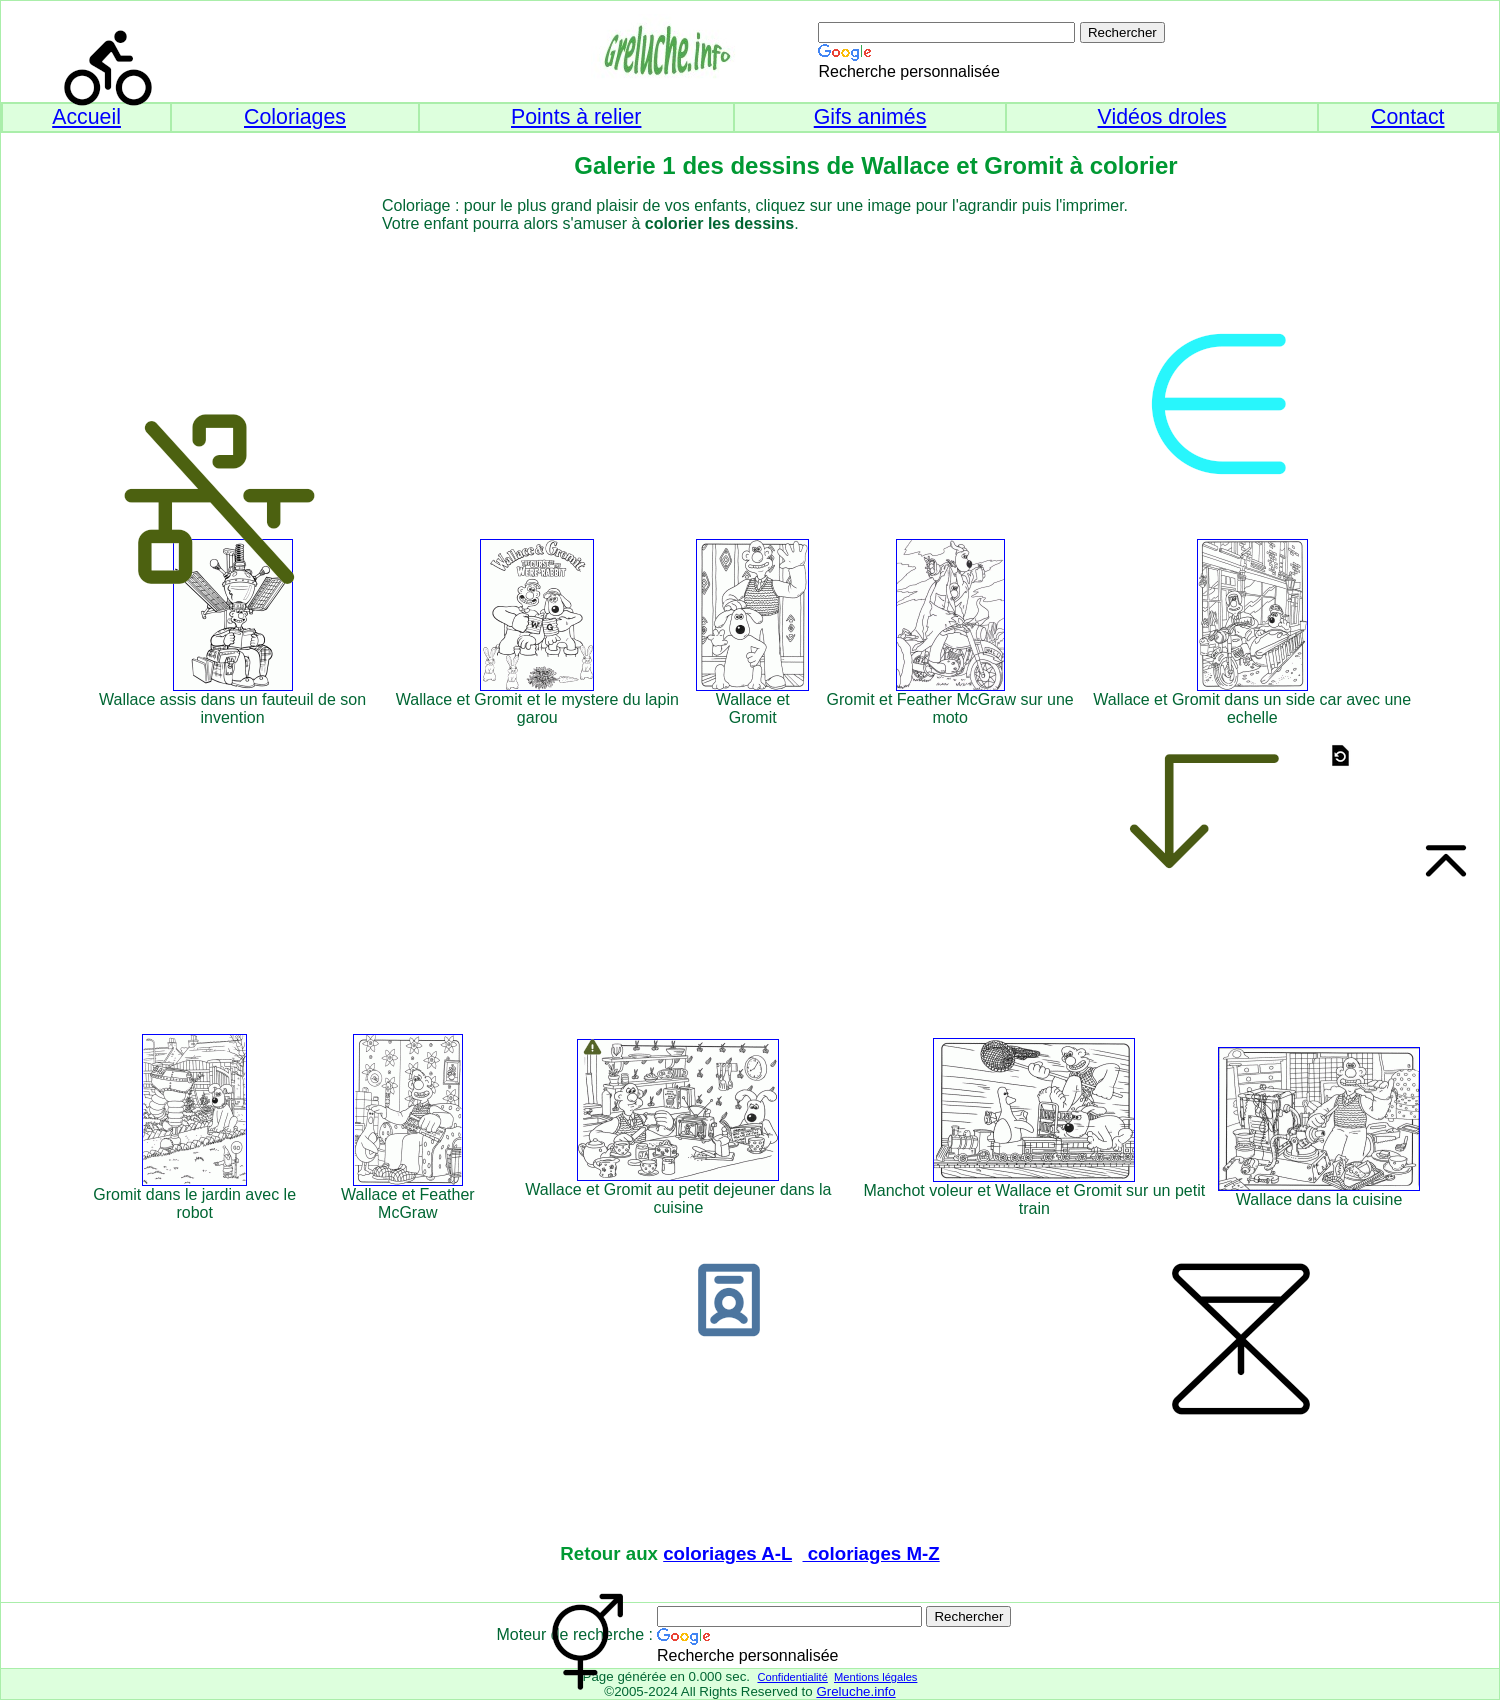 The image size is (1500, 1700). Describe the element at coordinates (1198, 799) in the screenshot. I see `go back and down in navigation` at that location.